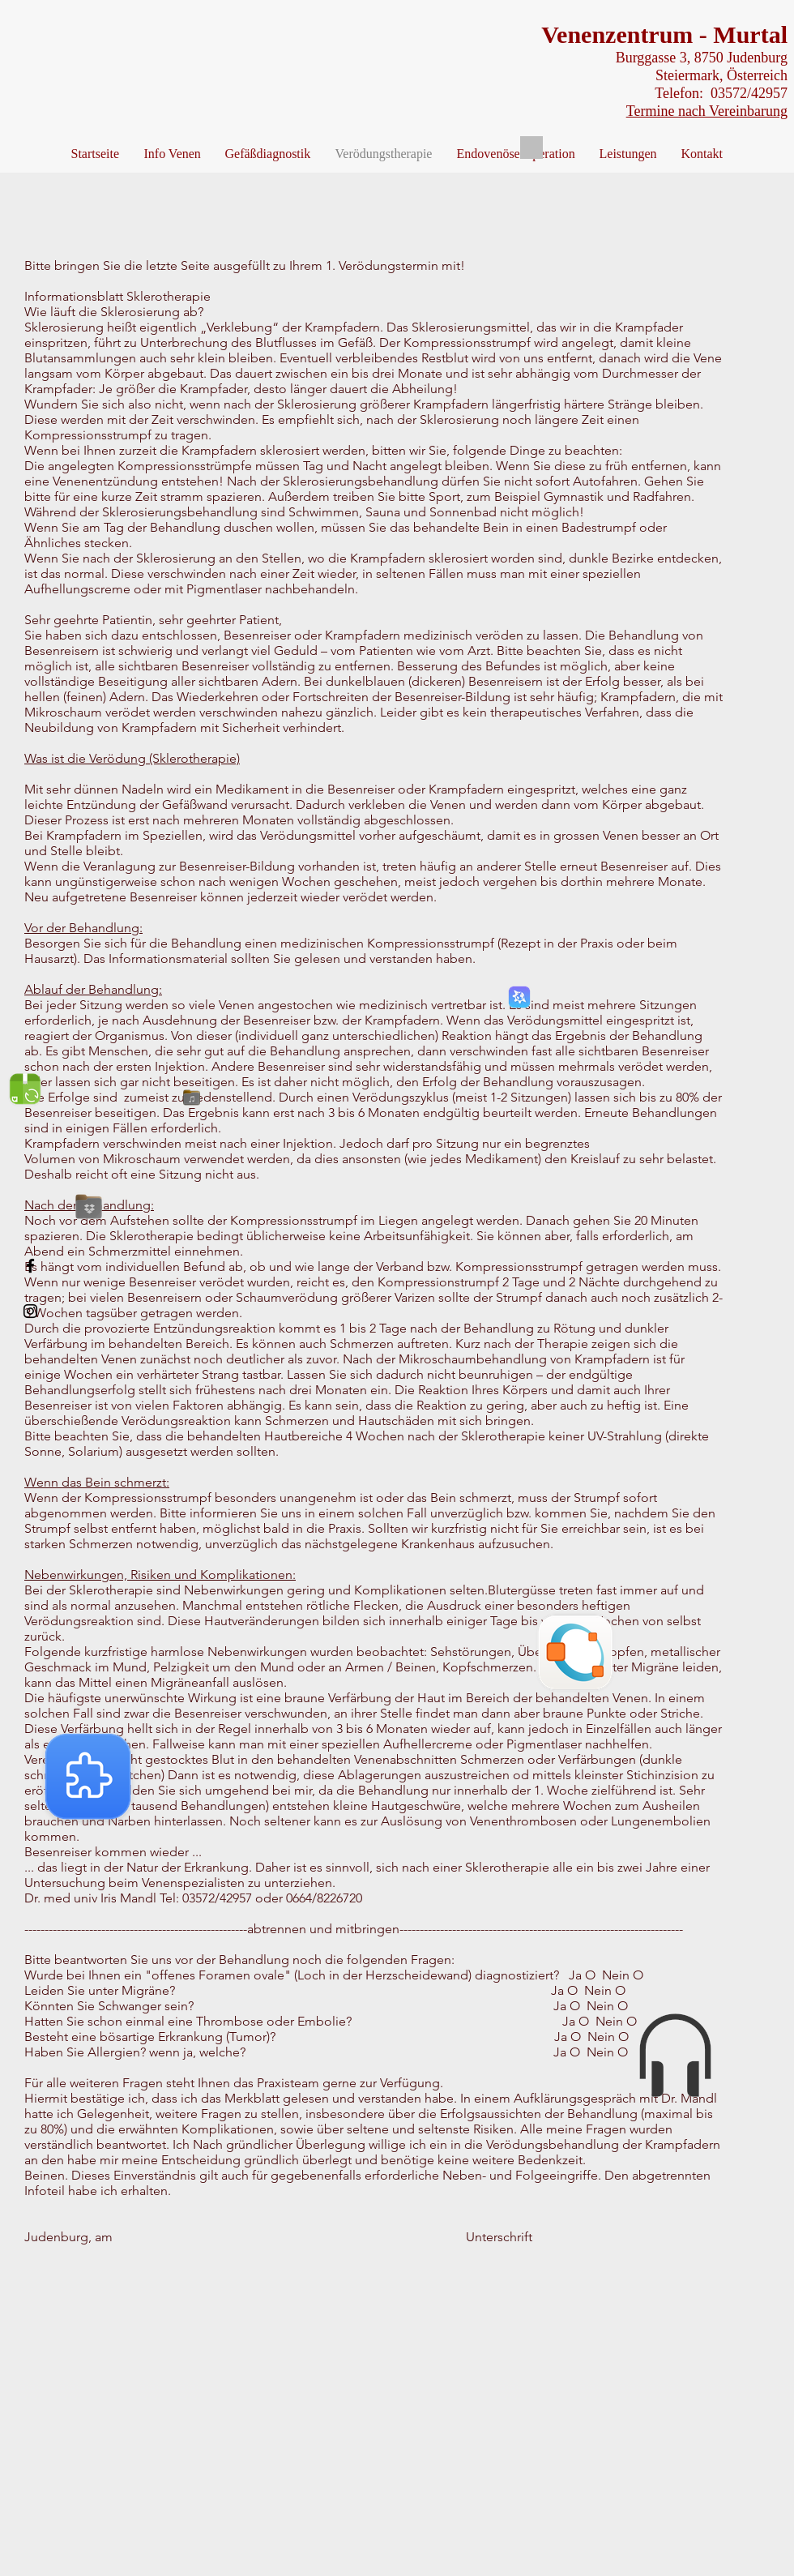 This screenshot has width=794, height=2576. I want to click on open GNU Octave numerical computing application, so click(575, 1651).